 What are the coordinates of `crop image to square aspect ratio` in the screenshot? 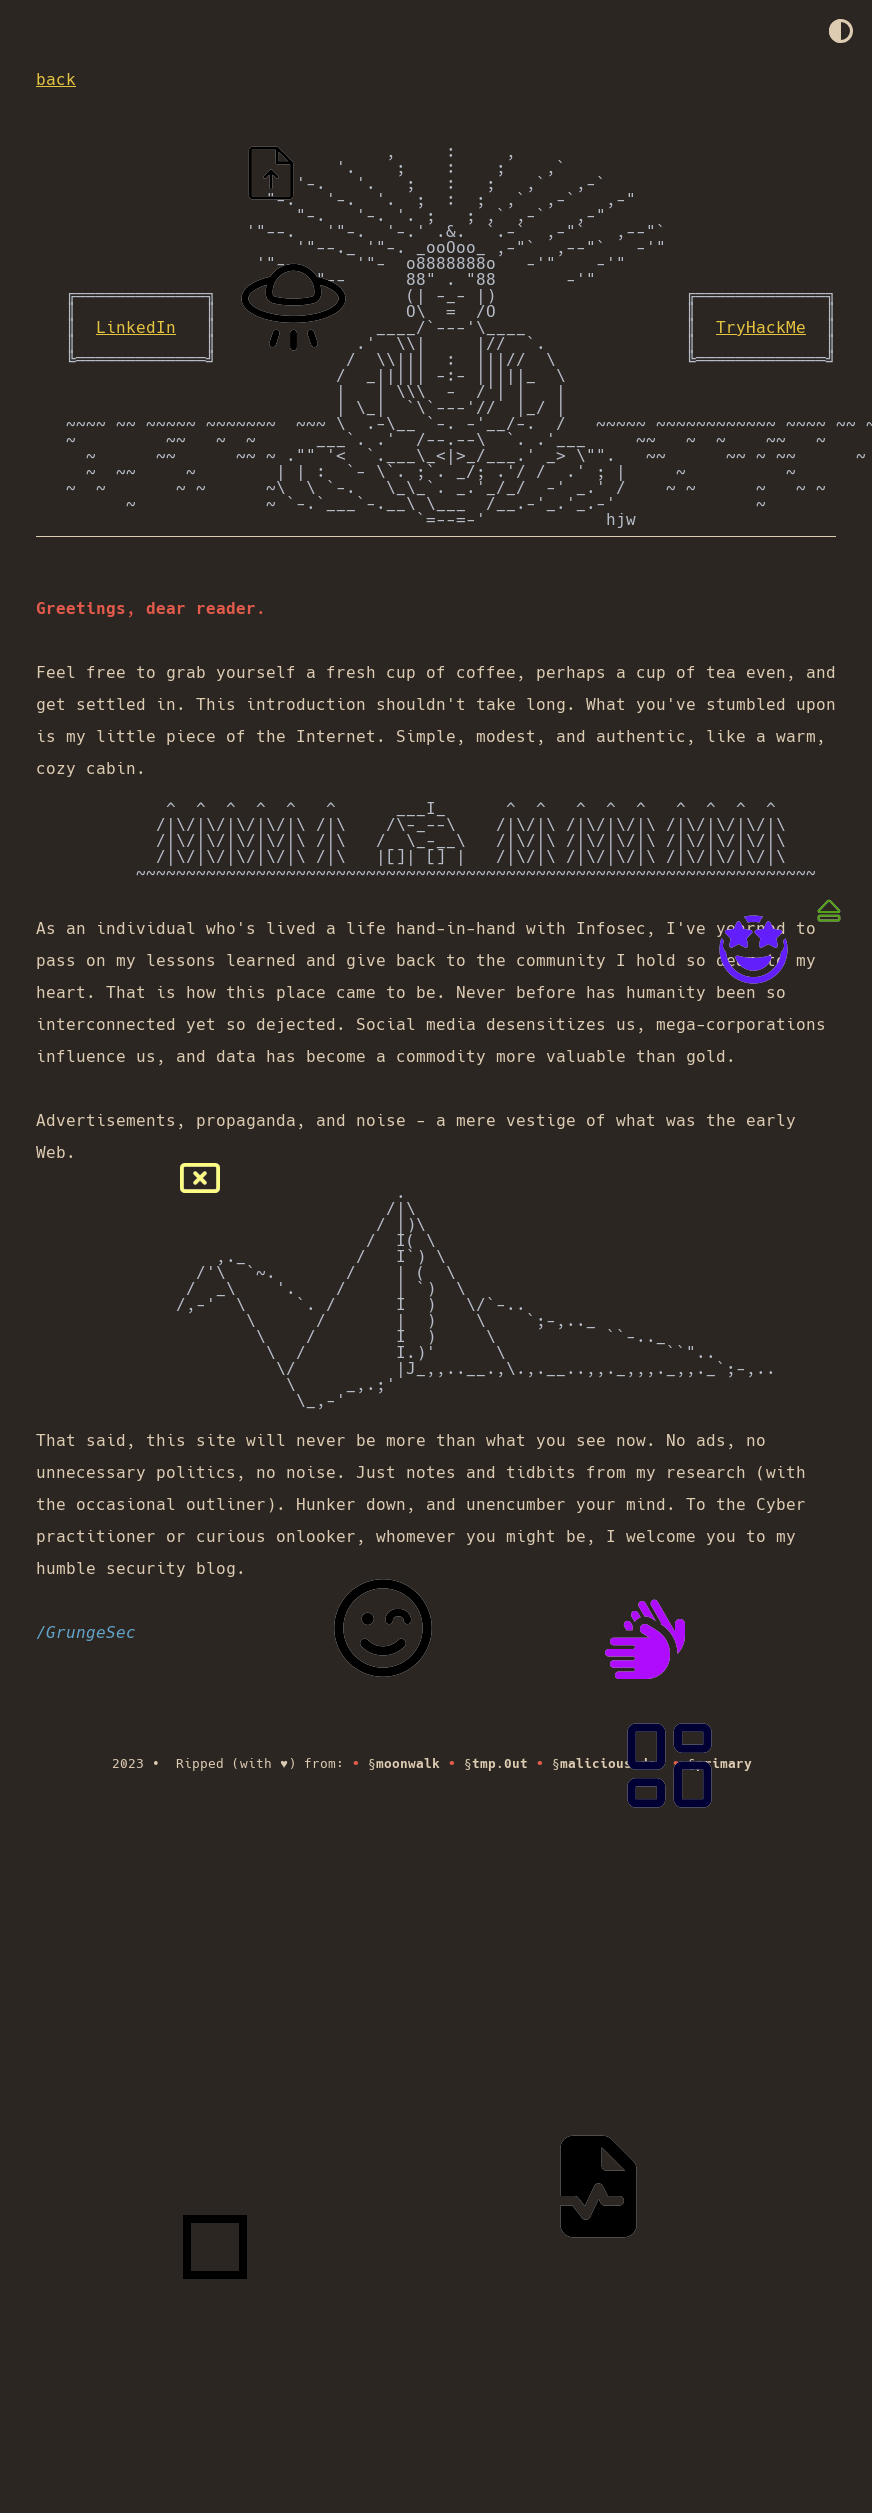 It's located at (215, 2247).